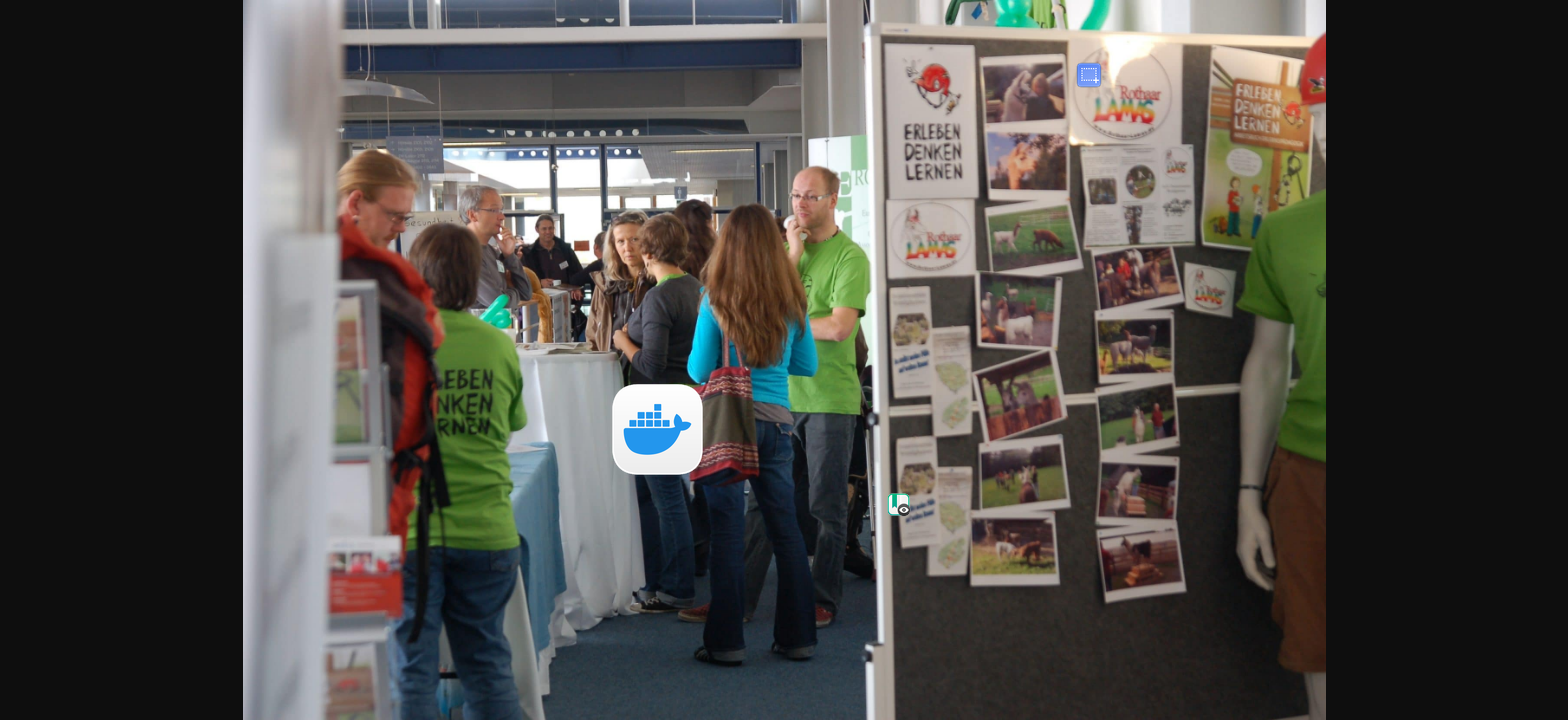 This screenshot has width=1568, height=720. Describe the element at coordinates (657, 427) in the screenshot. I see `open whaler docker container management app` at that location.